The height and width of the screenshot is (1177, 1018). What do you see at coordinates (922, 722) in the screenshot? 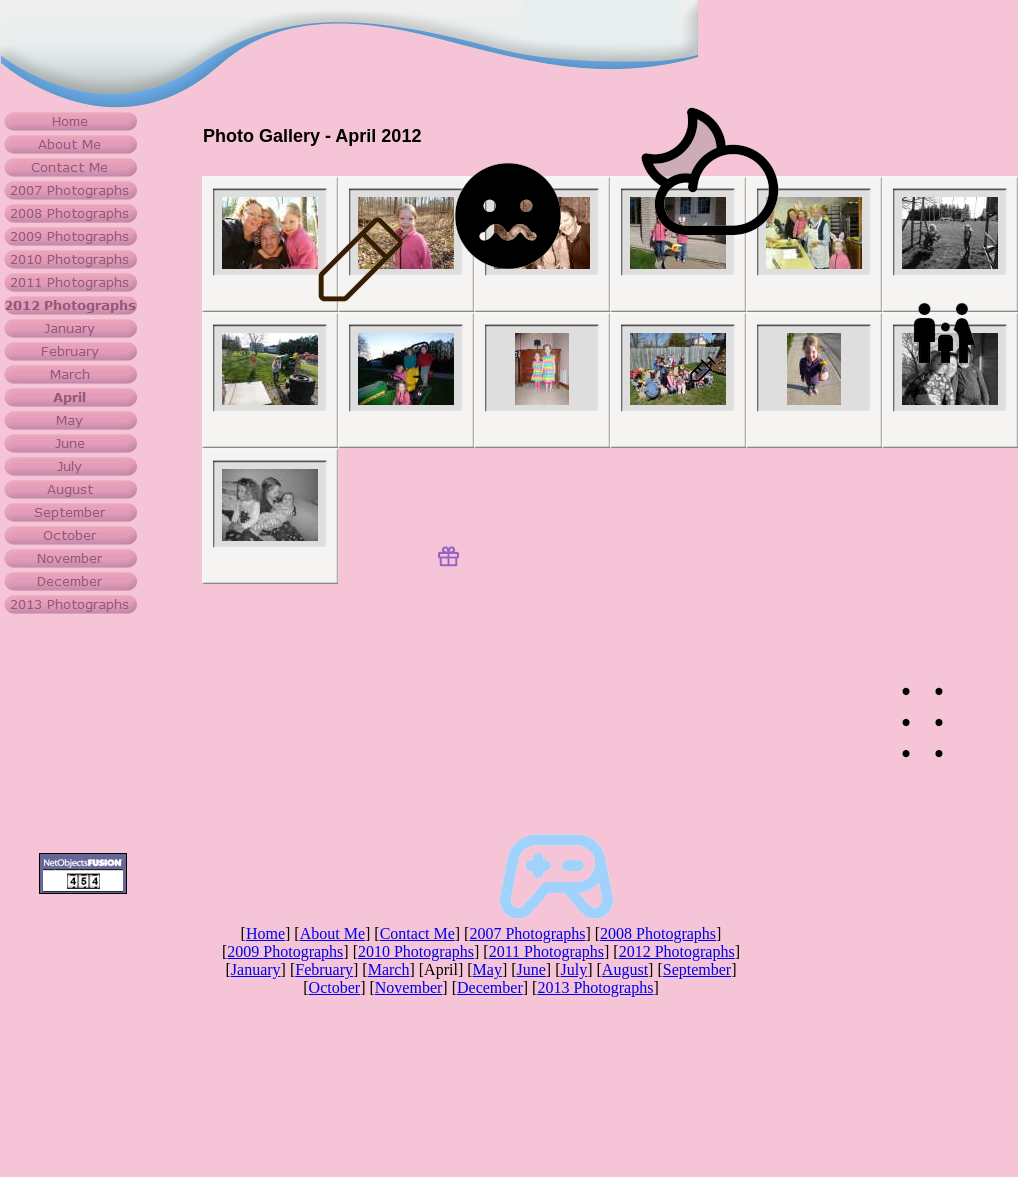
I see `drag to reorder items in a list` at bounding box center [922, 722].